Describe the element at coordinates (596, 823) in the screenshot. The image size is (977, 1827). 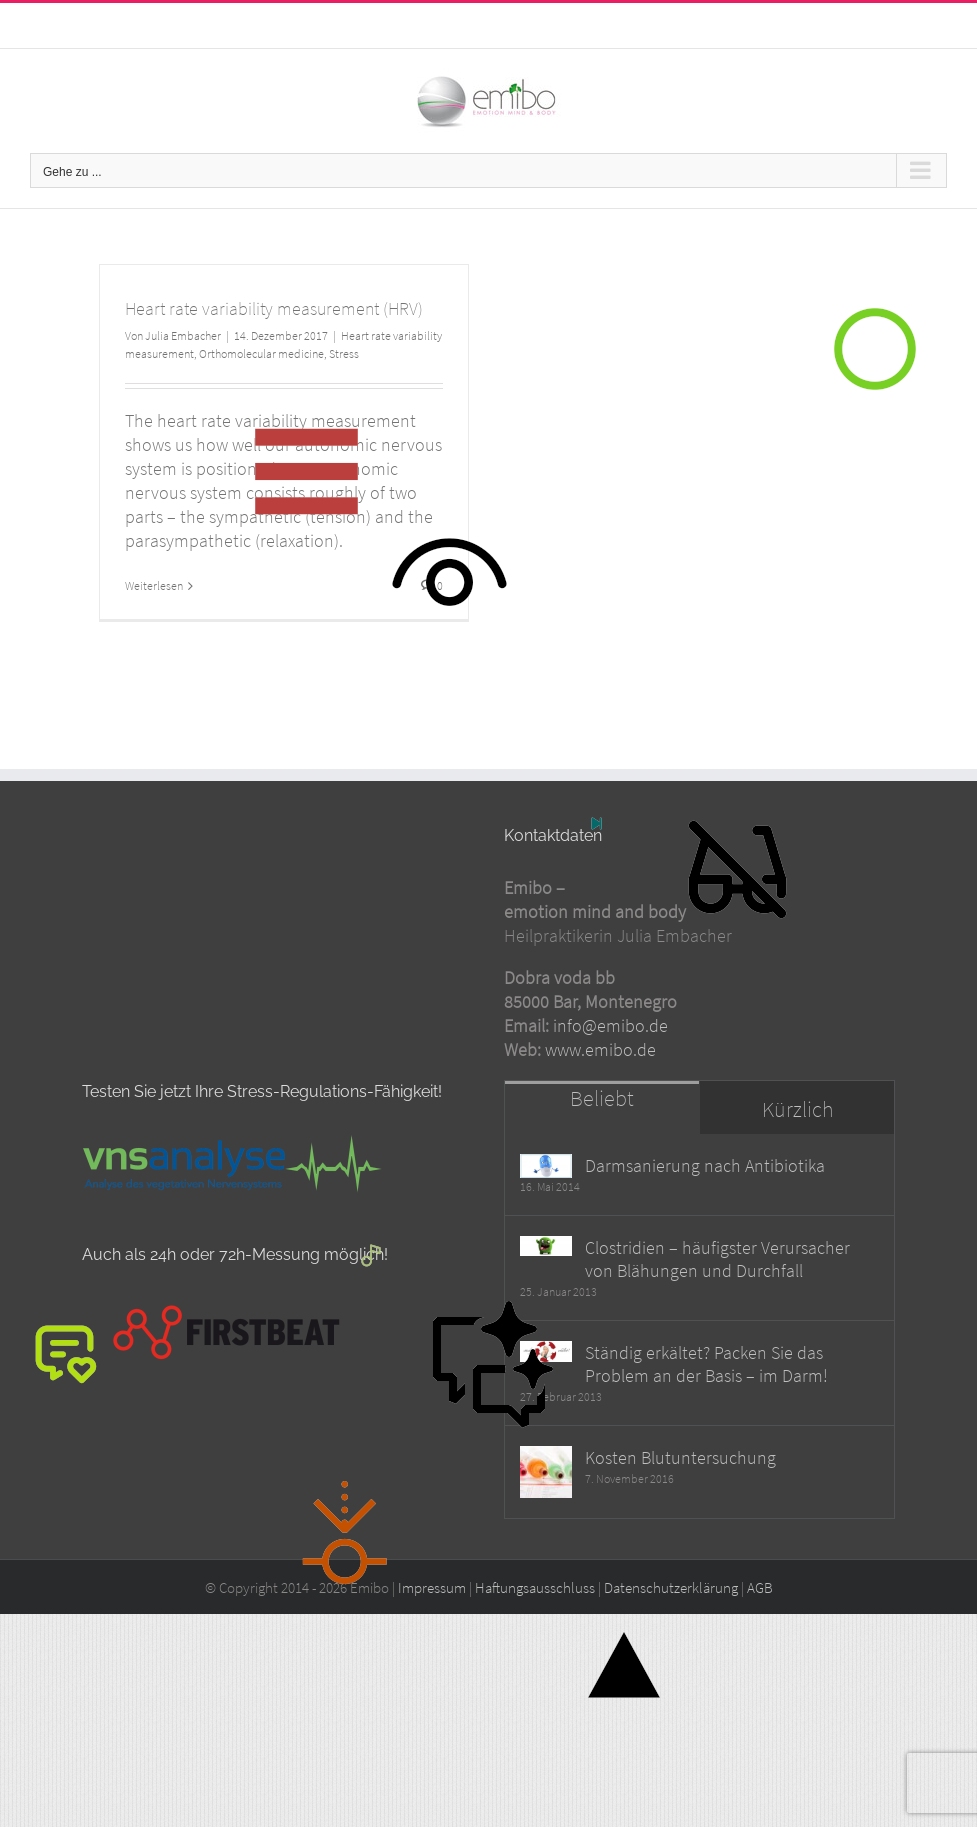
I see `skip to the next track` at that location.